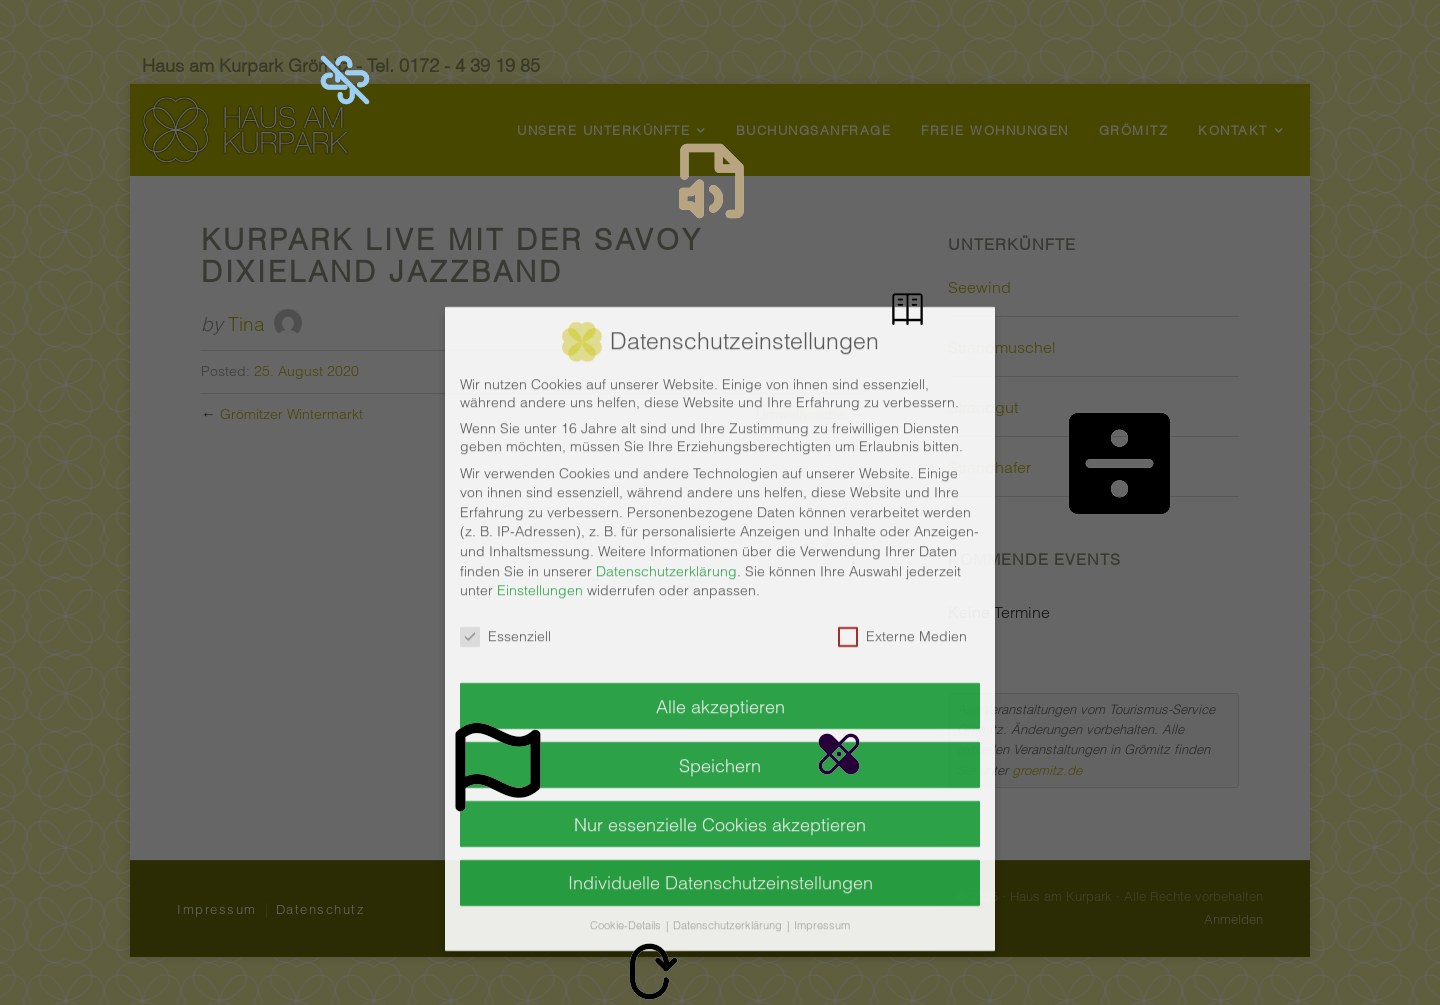 Image resolution: width=1440 pixels, height=1005 pixels. I want to click on refresh or reload content, so click(649, 971).